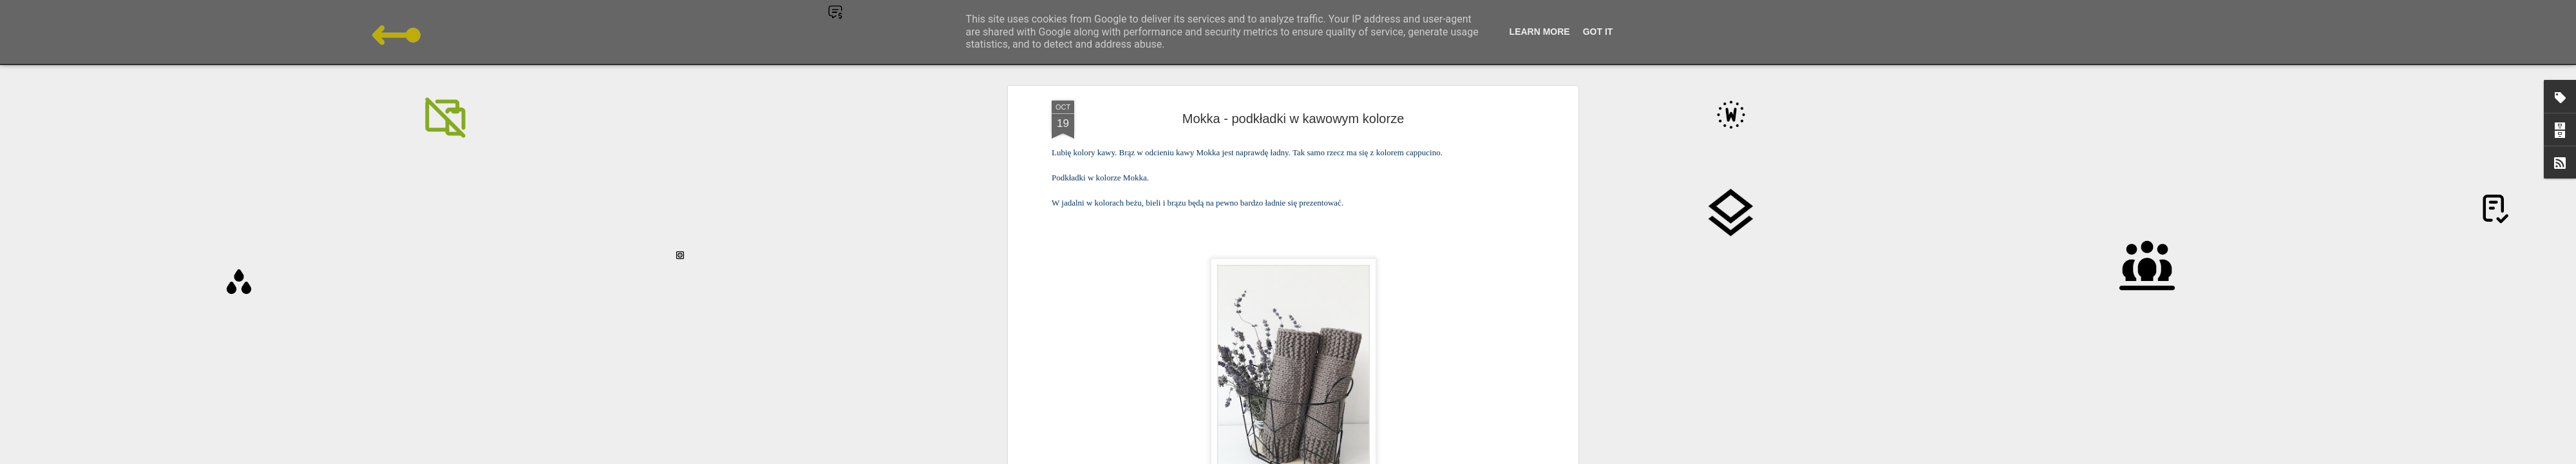  Describe the element at coordinates (2147, 266) in the screenshot. I see `view team or group members` at that location.